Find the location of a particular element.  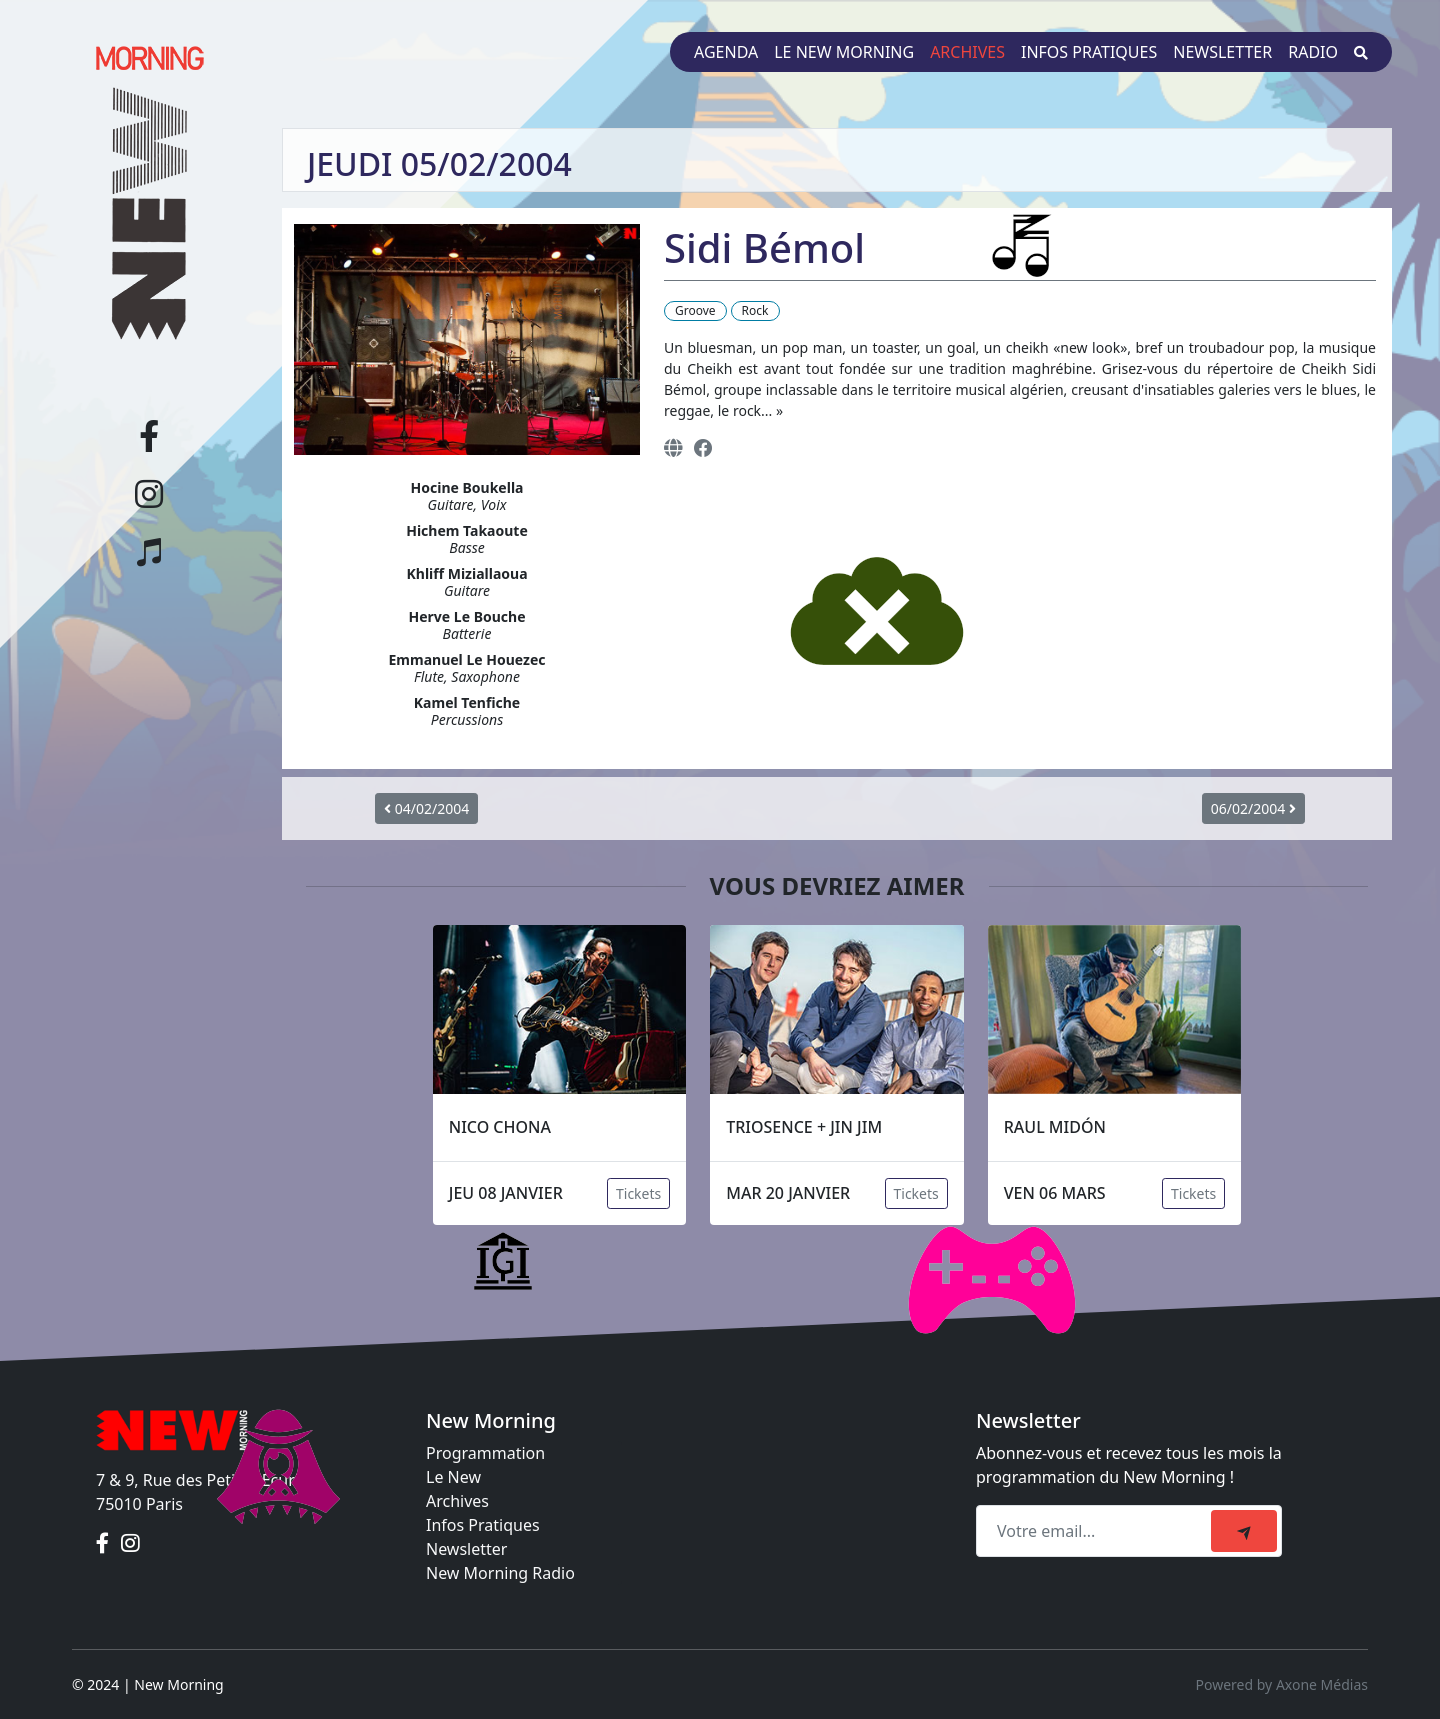

select the cyclops character or creature is located at coordinates (278, 1472).